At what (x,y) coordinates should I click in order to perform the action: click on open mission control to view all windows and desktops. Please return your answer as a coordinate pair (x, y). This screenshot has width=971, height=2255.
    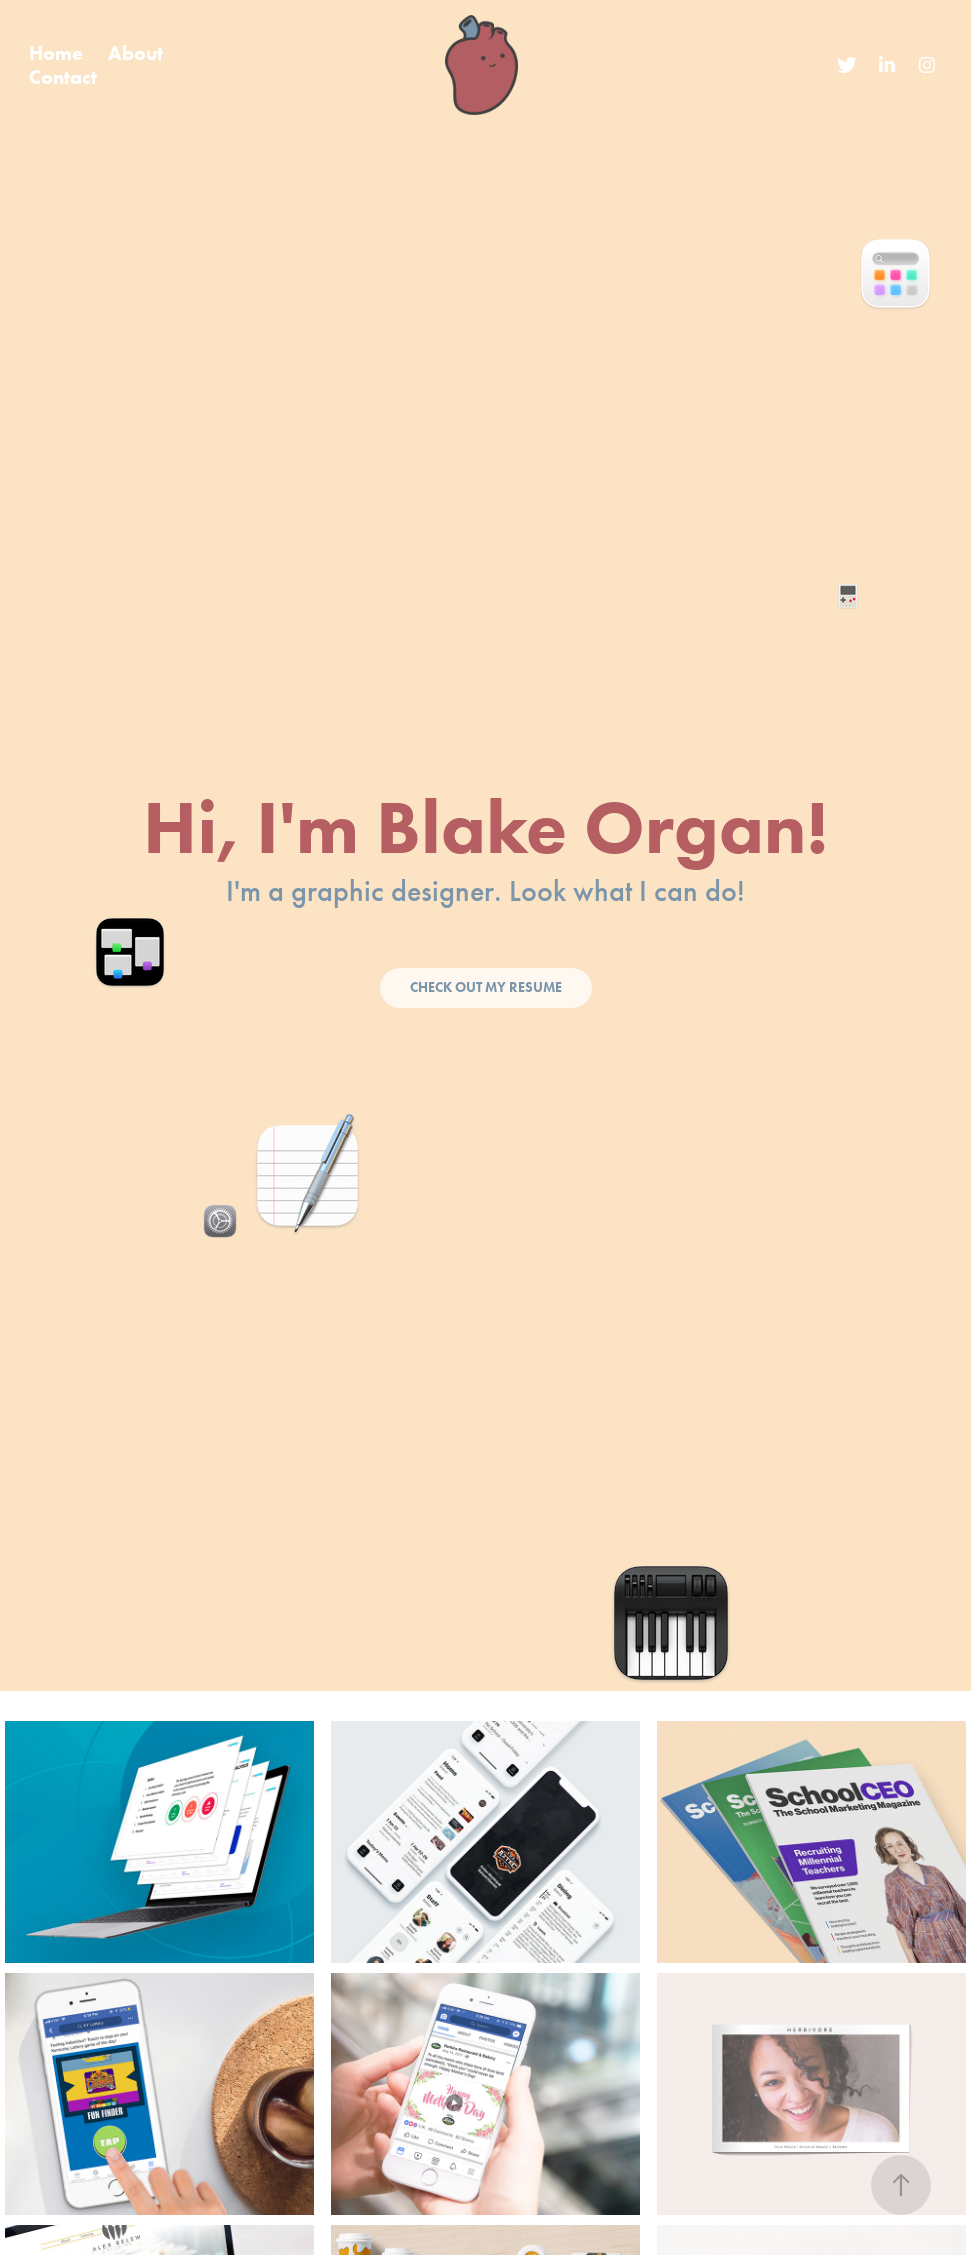
    Looking at the image, I should click on (130, 952).